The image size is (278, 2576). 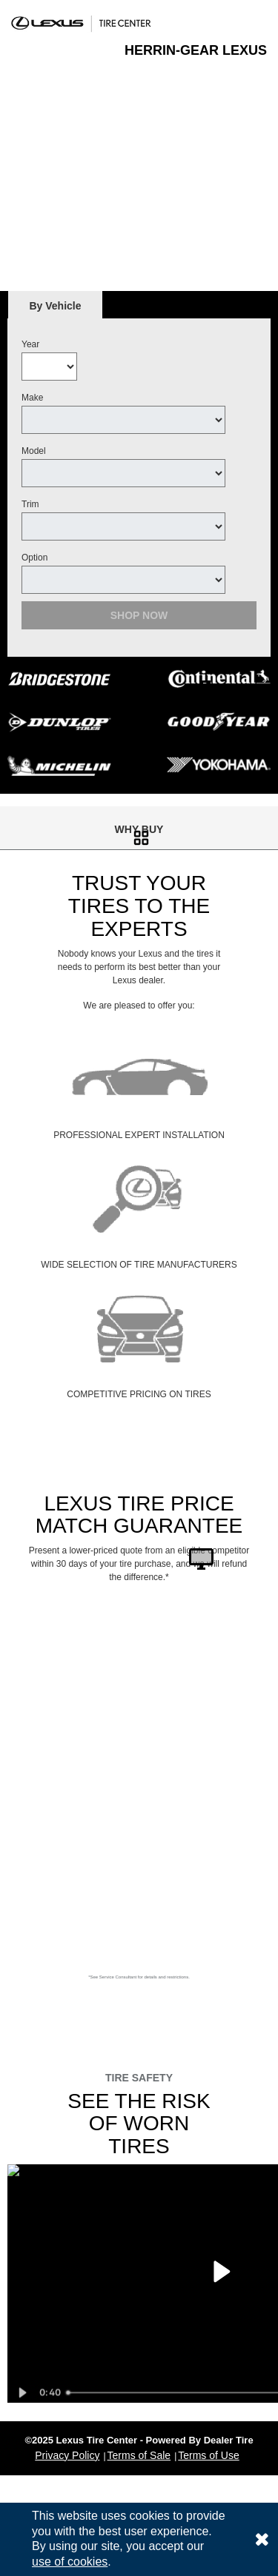 I want to click on indicates step 6 in a multi-step process, so click(x=205, y=686).